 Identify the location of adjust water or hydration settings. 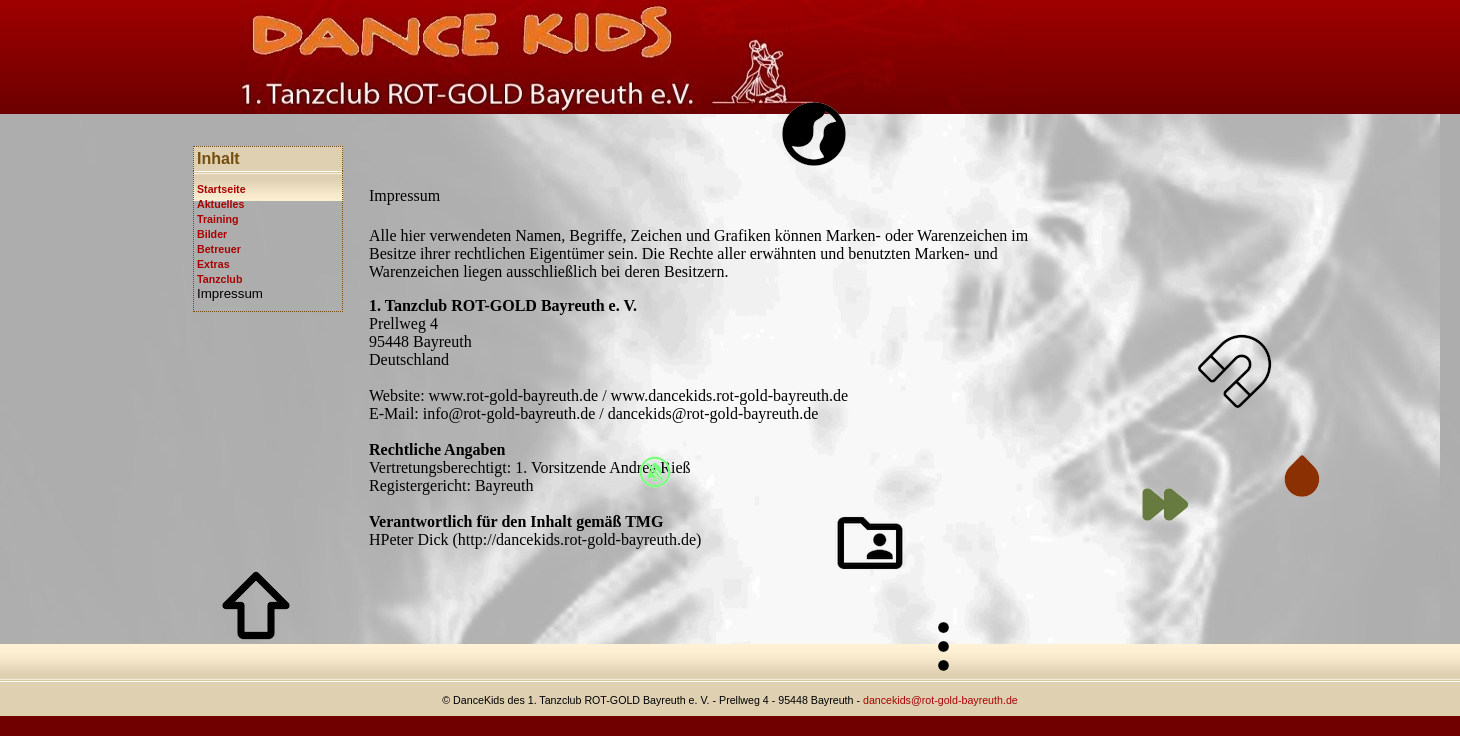
(1302, 476).